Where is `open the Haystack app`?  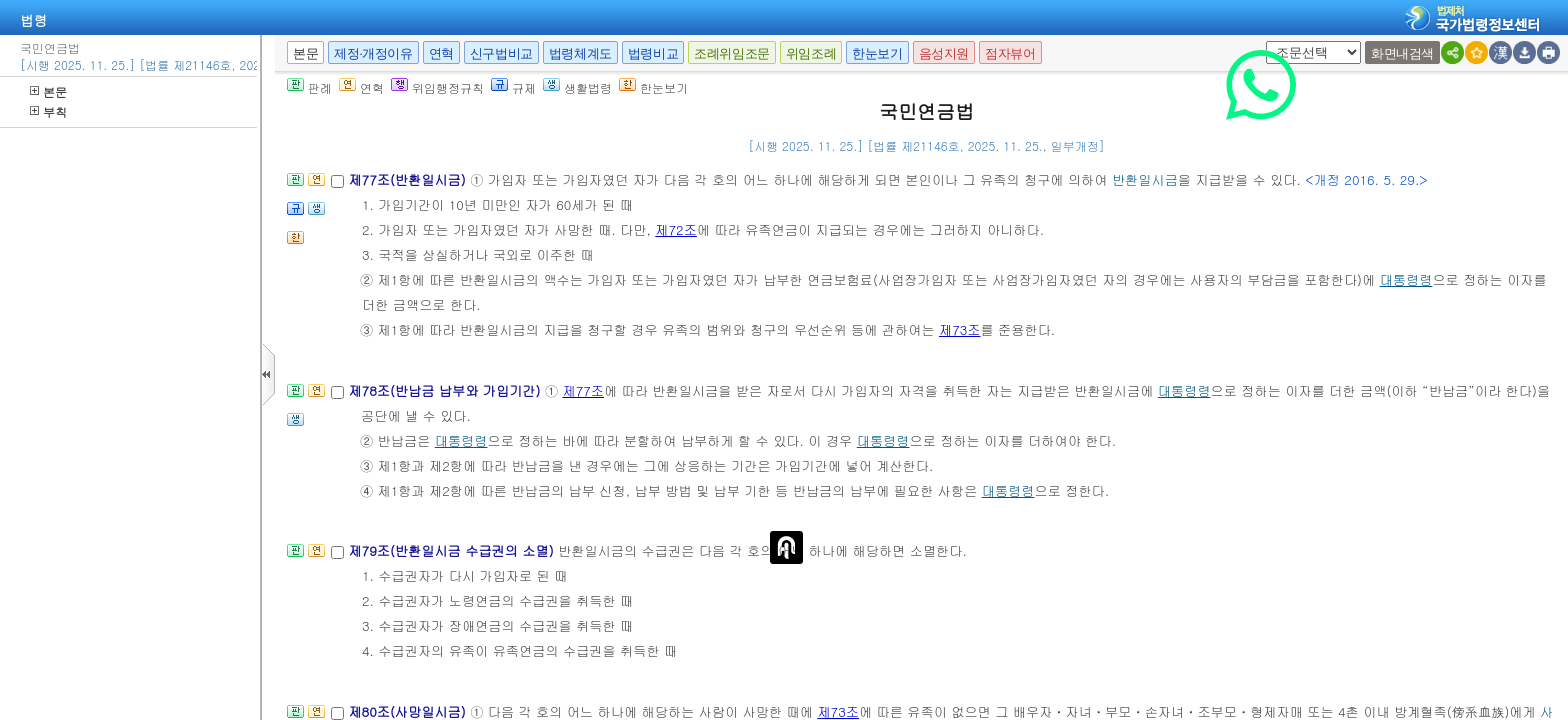 open the Haystack app is located at coordinates (786, 547).